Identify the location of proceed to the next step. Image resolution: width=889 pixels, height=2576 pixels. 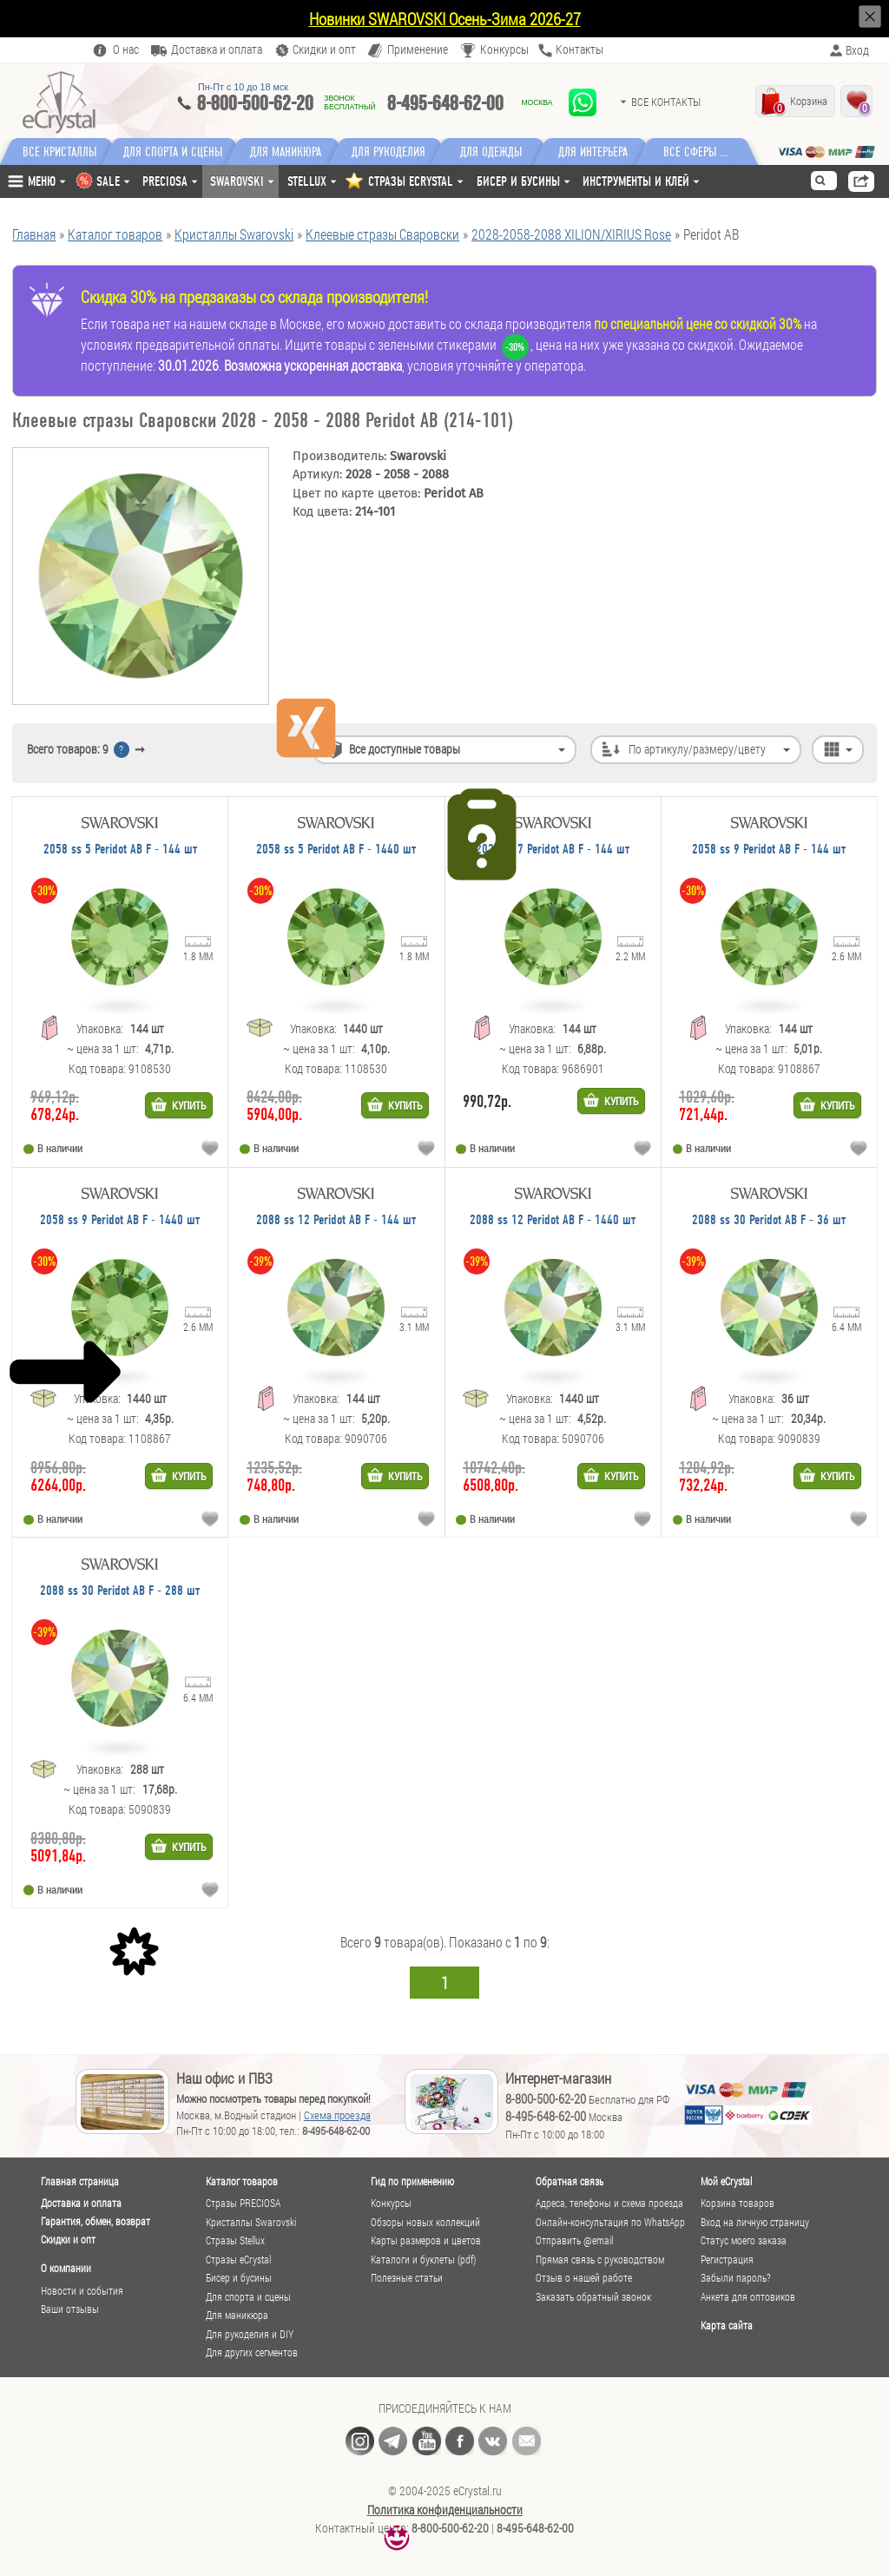
(65, 1372).